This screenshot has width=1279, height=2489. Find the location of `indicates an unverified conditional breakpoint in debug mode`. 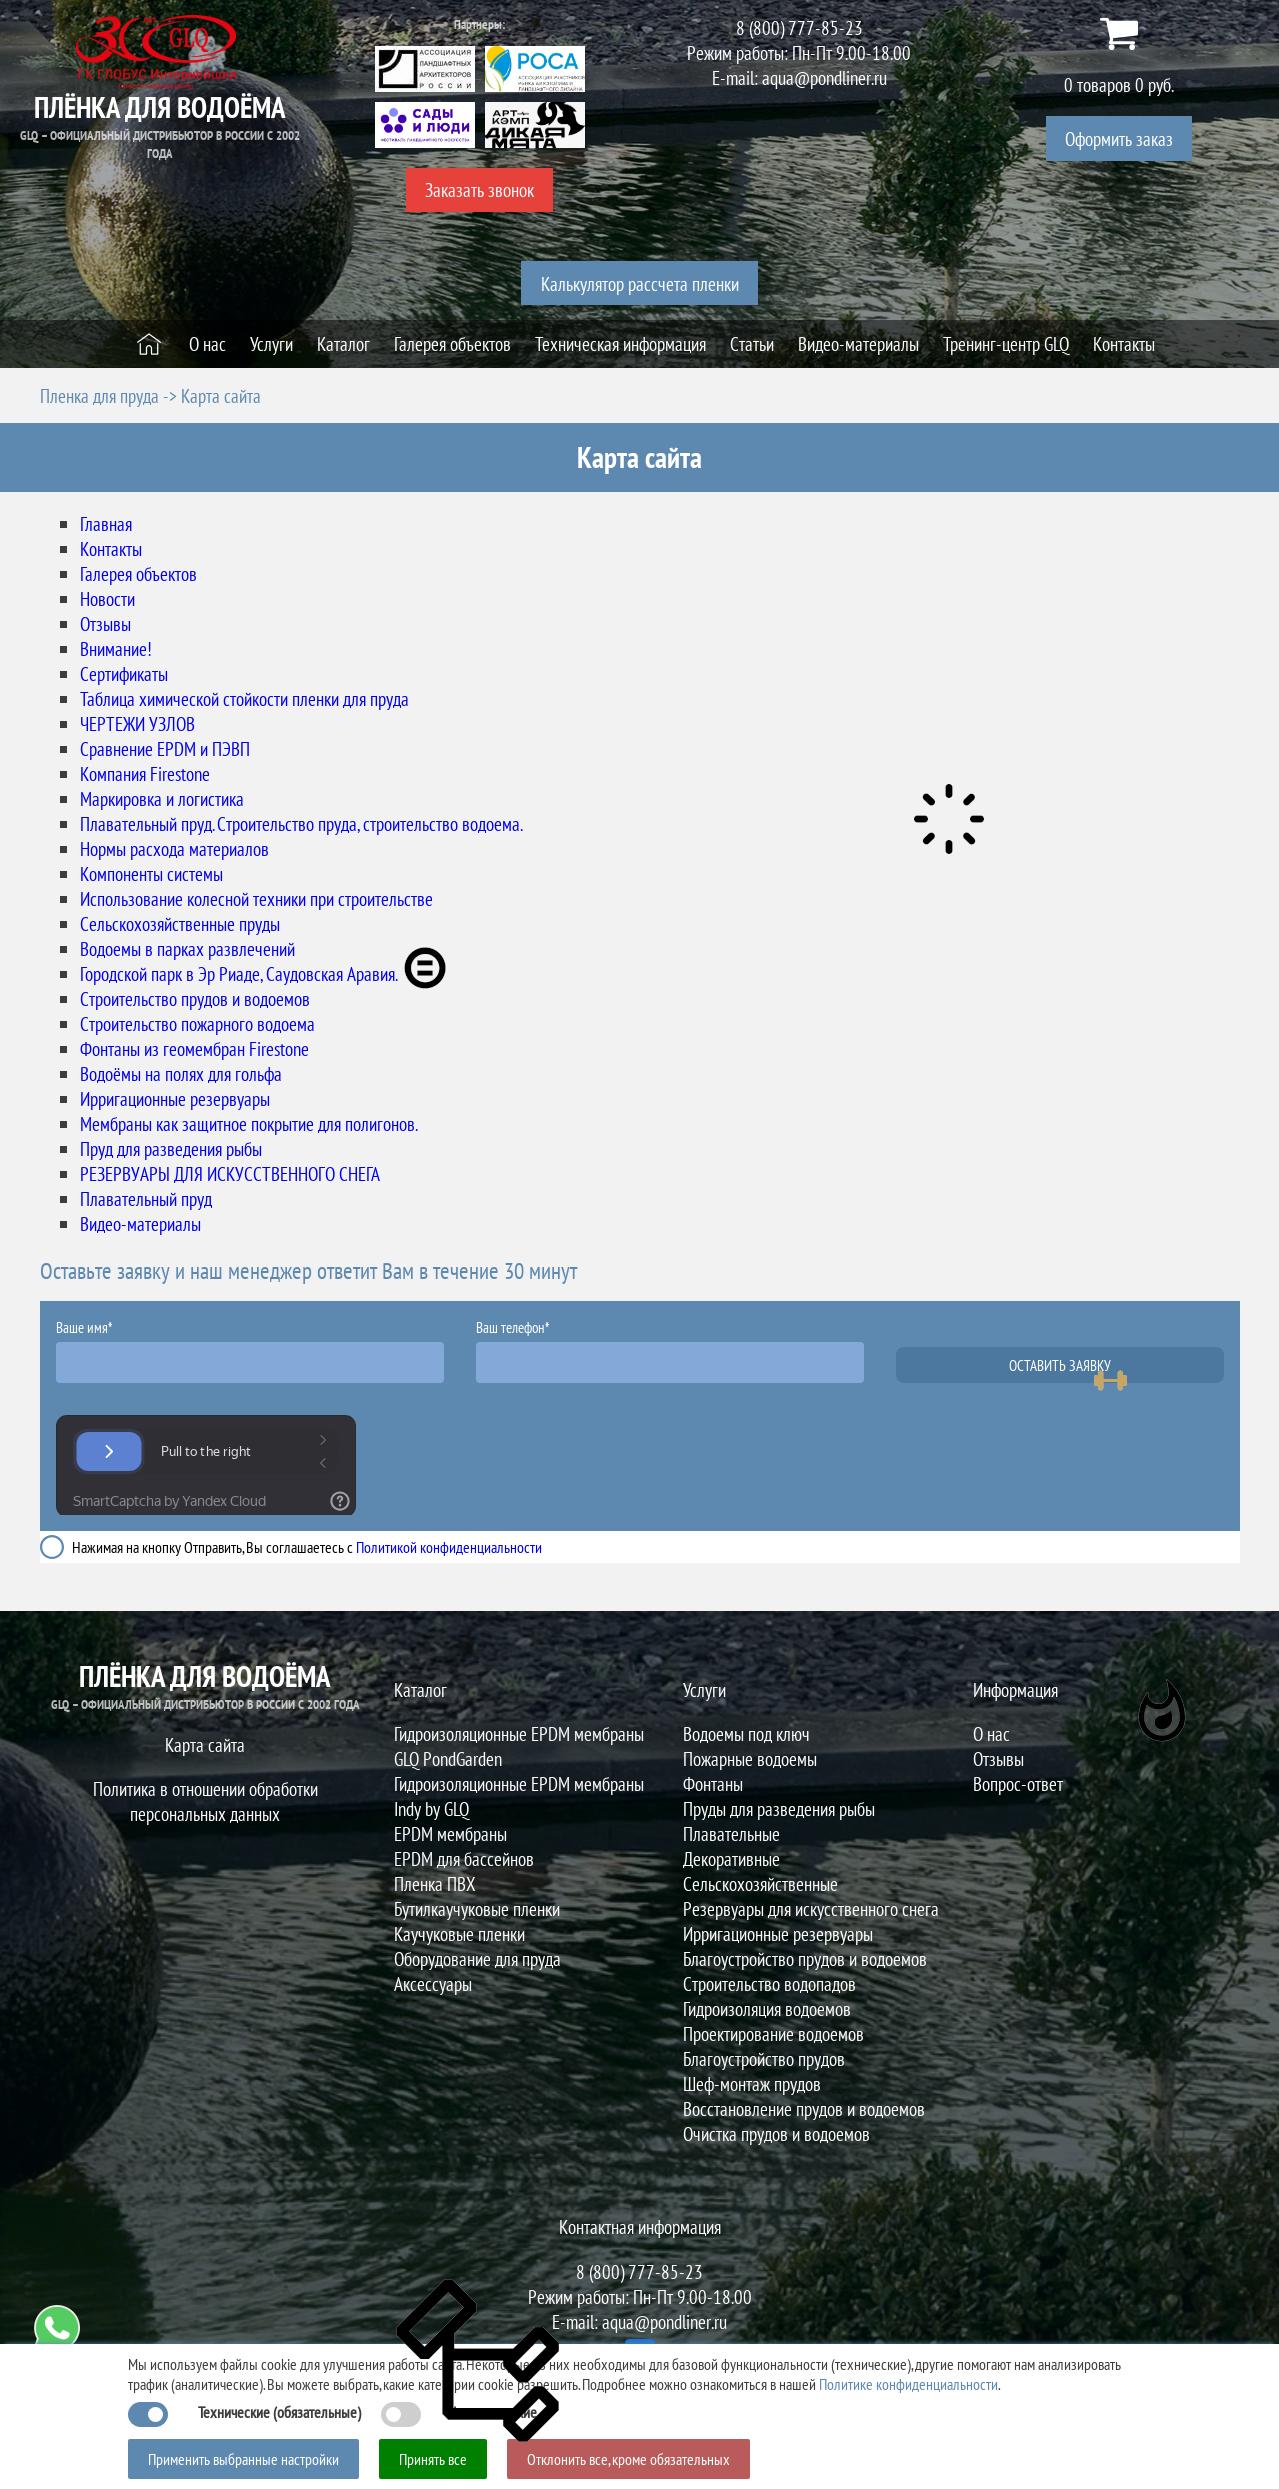

indicates an unverified conditional breakpoint in debug mode is located at coordinates (425, 968).